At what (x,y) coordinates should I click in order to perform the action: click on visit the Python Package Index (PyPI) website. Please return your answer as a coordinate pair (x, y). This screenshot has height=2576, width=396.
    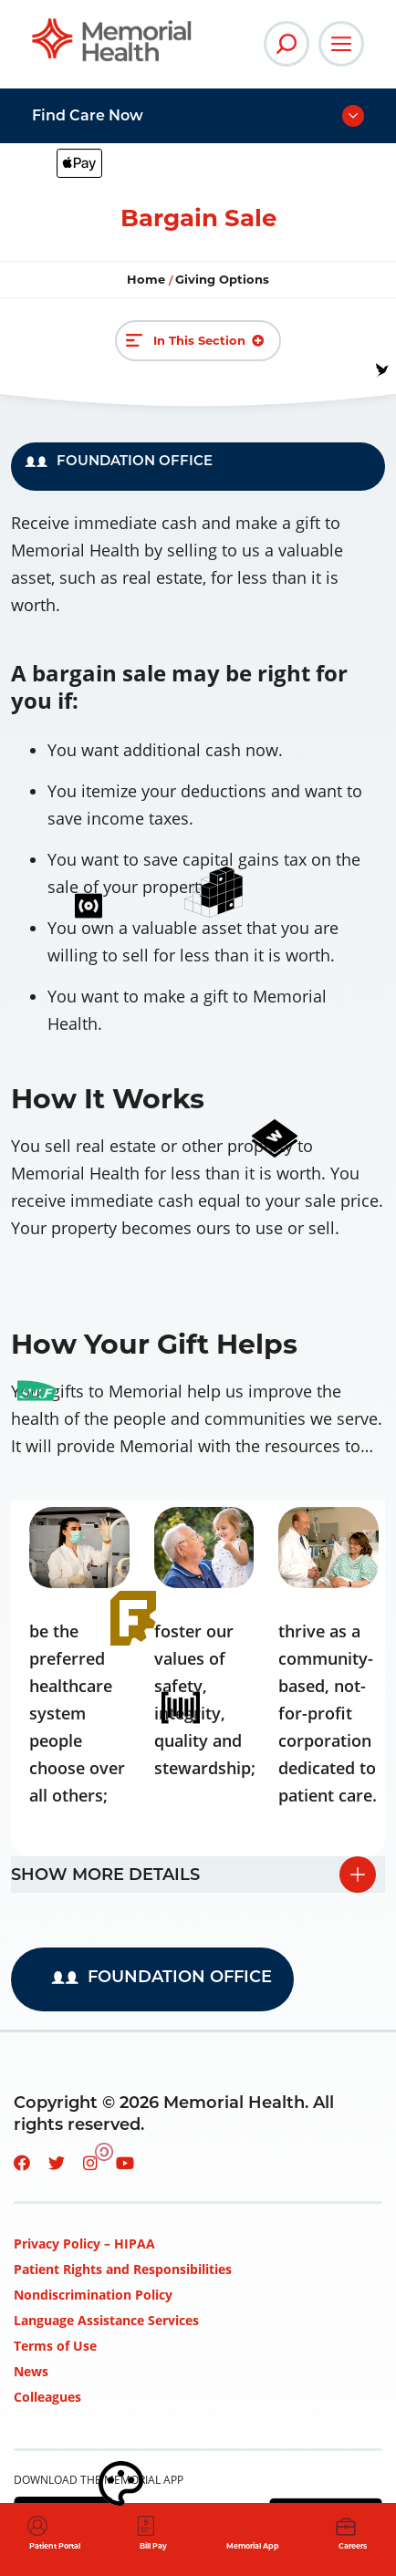
    Looking at the image, I should click on (214, 892).